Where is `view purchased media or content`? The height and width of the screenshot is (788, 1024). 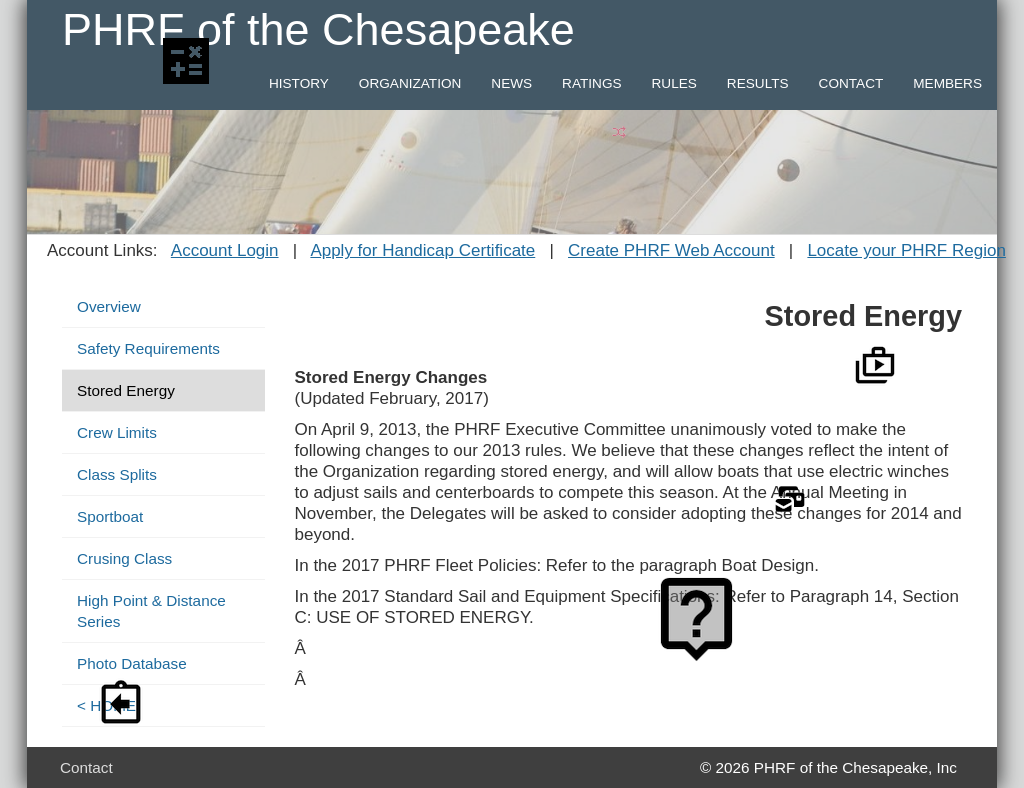
view purchased media or content is located at coordinates (875, 366).